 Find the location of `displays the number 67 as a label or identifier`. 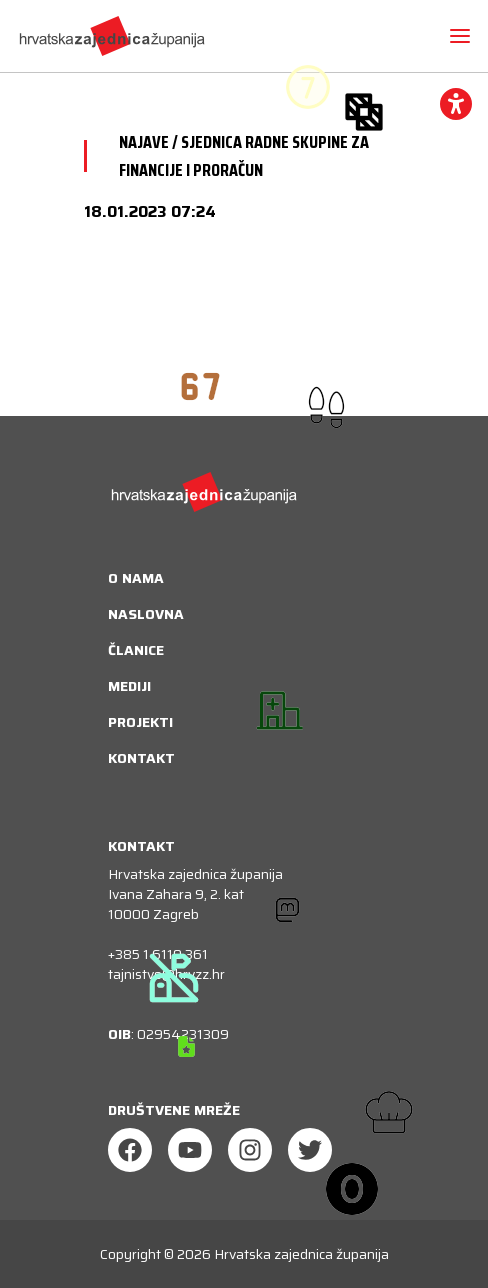

displays the number 67 as a label or identifier is located at coordinates (200, 386).